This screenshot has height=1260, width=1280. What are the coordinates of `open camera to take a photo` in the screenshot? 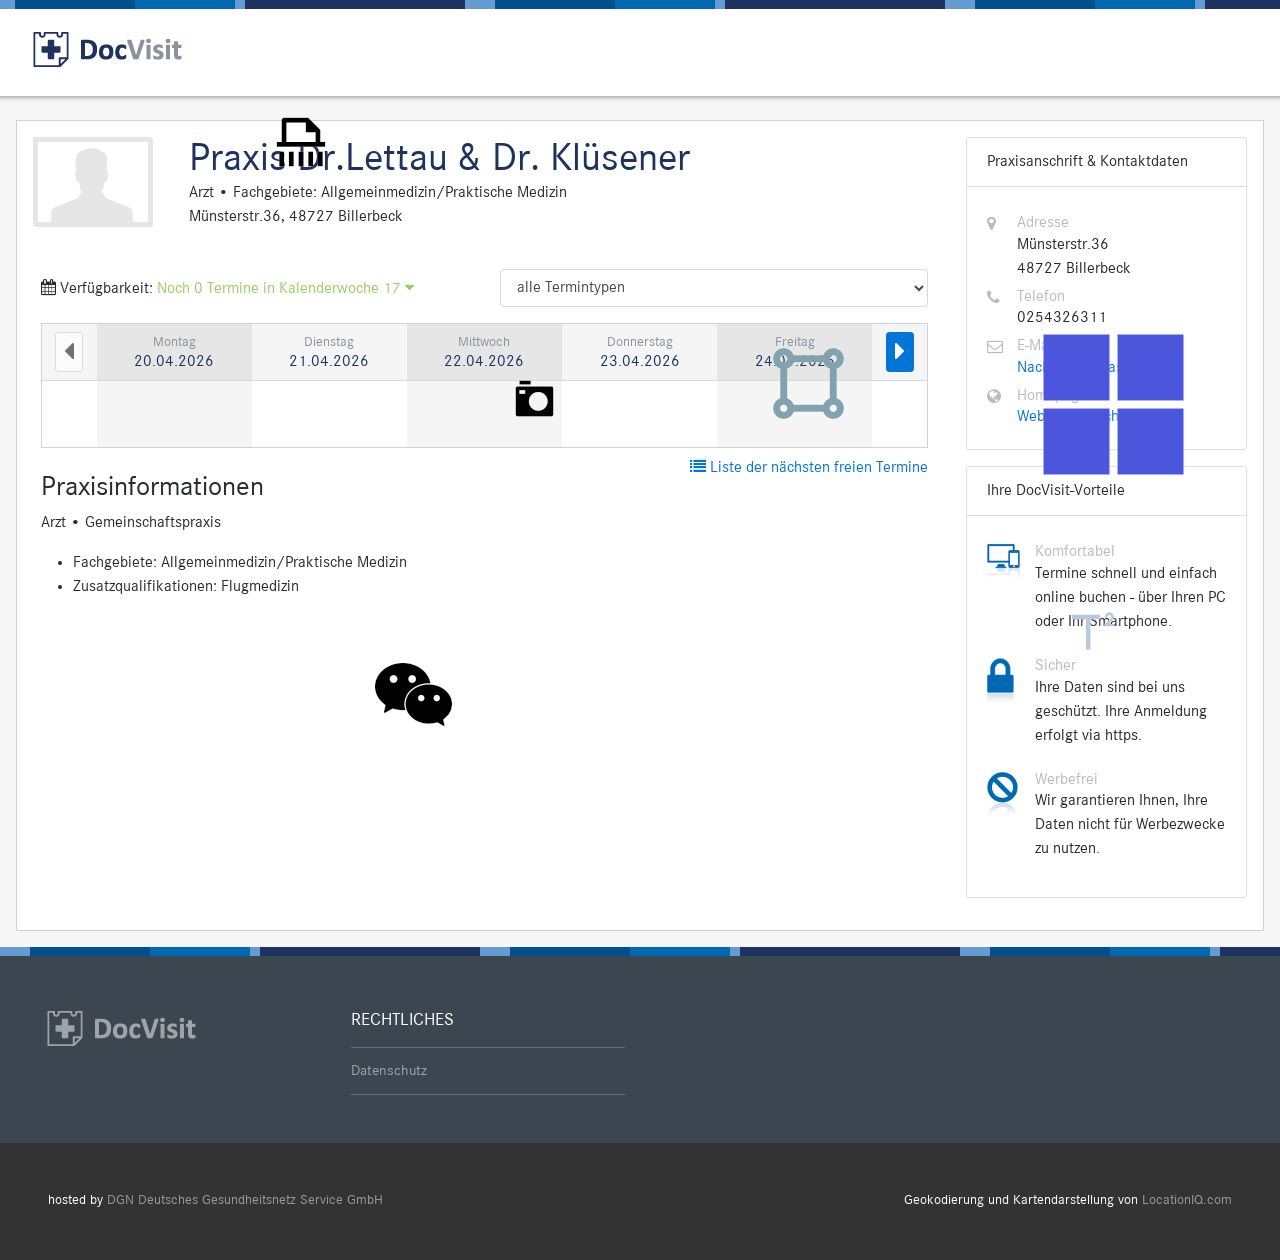 It's located at (534, 399).